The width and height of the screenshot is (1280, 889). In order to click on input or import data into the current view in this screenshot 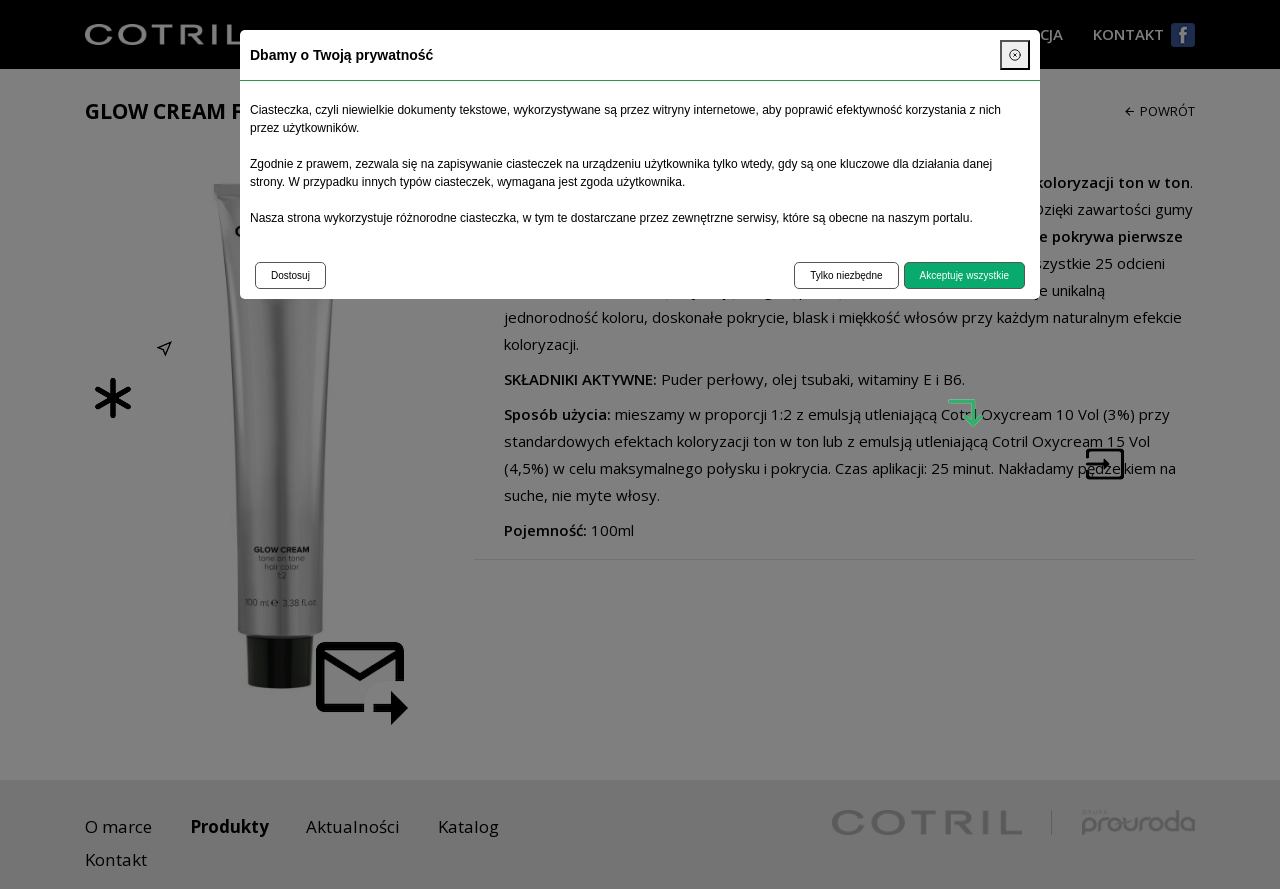, I will do `click(1105, 464)`.